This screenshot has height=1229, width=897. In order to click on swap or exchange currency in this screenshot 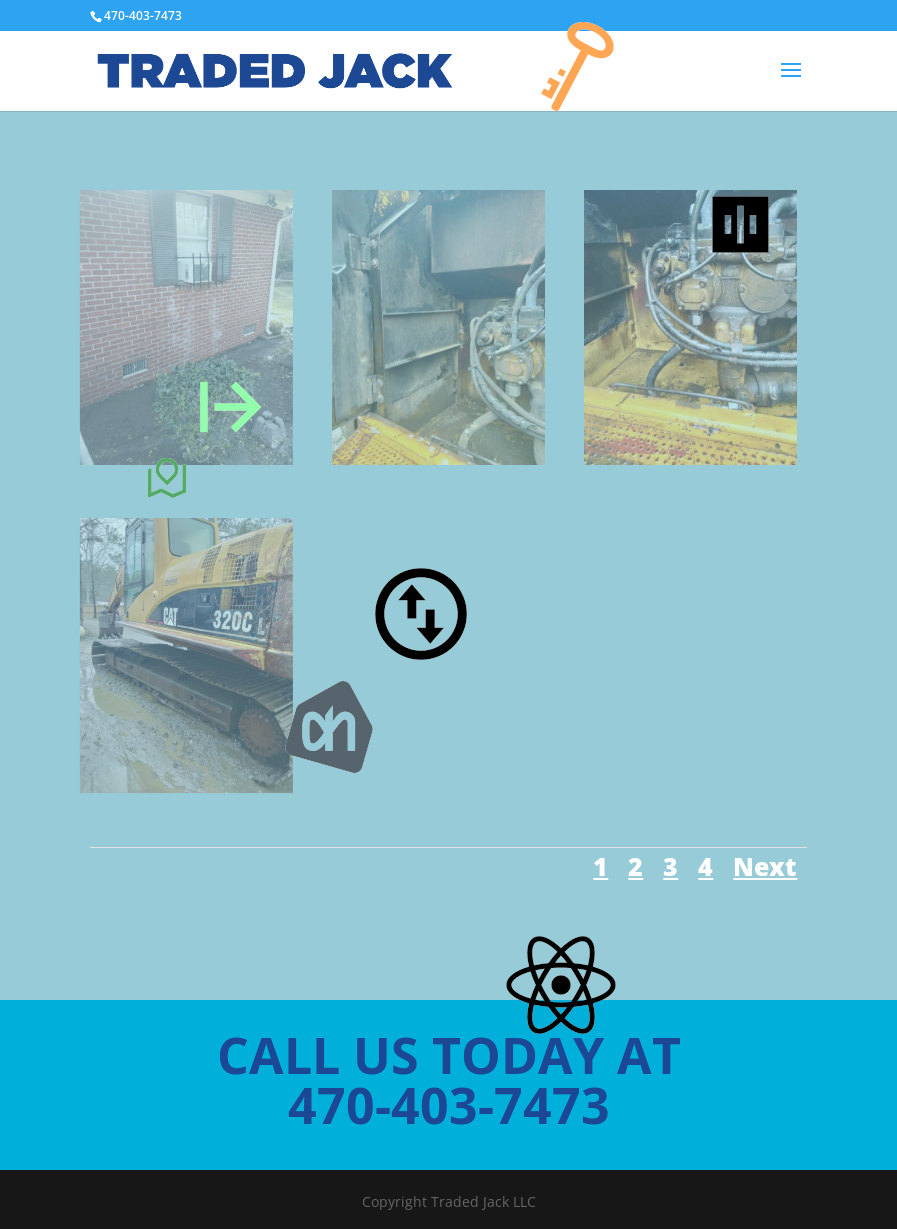, I will do `click(421, 614)`.